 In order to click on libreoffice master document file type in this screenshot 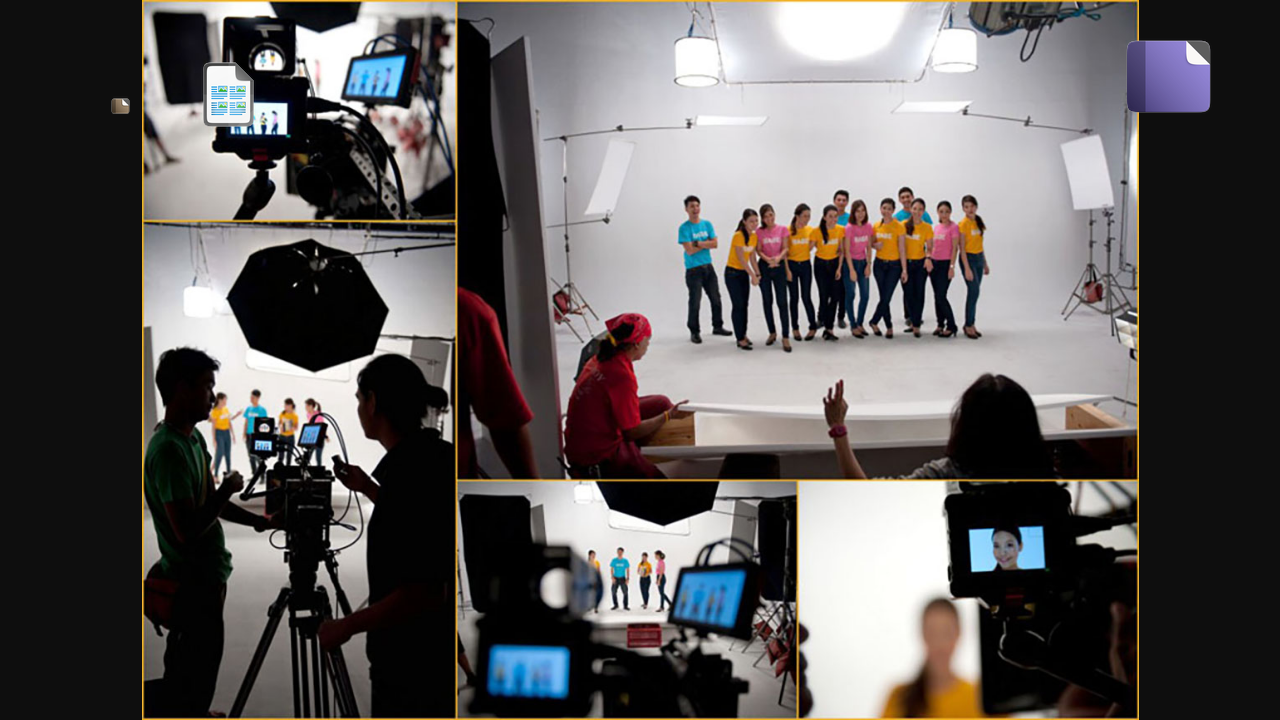, I will do `click(228, 94)`.